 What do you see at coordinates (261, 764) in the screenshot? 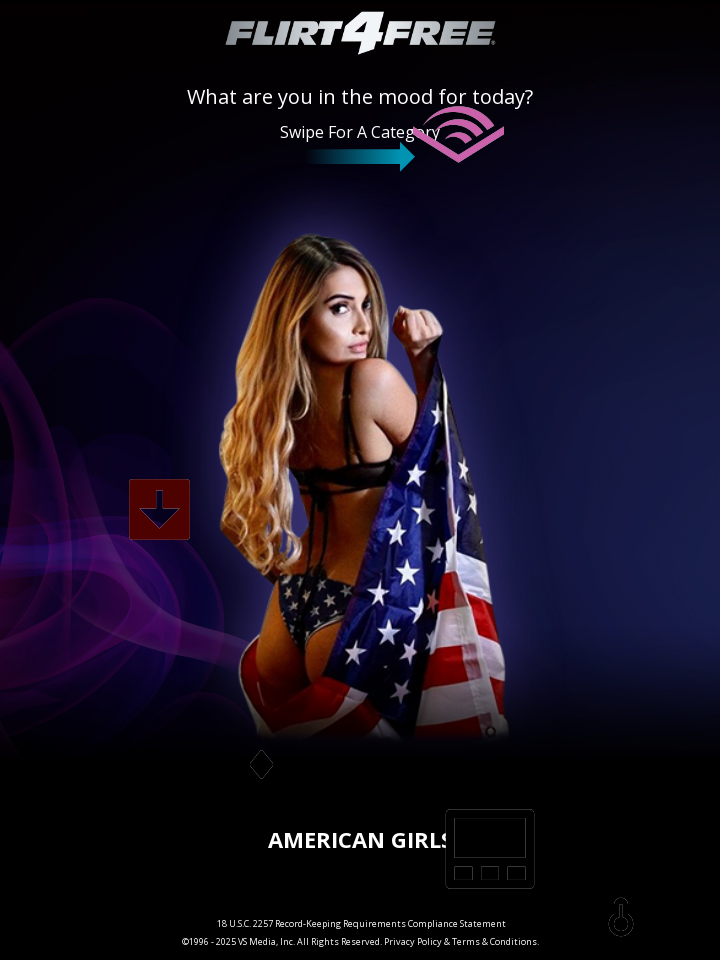
I see `diamond suit symbol for card games` at bounding box center [261, 764].